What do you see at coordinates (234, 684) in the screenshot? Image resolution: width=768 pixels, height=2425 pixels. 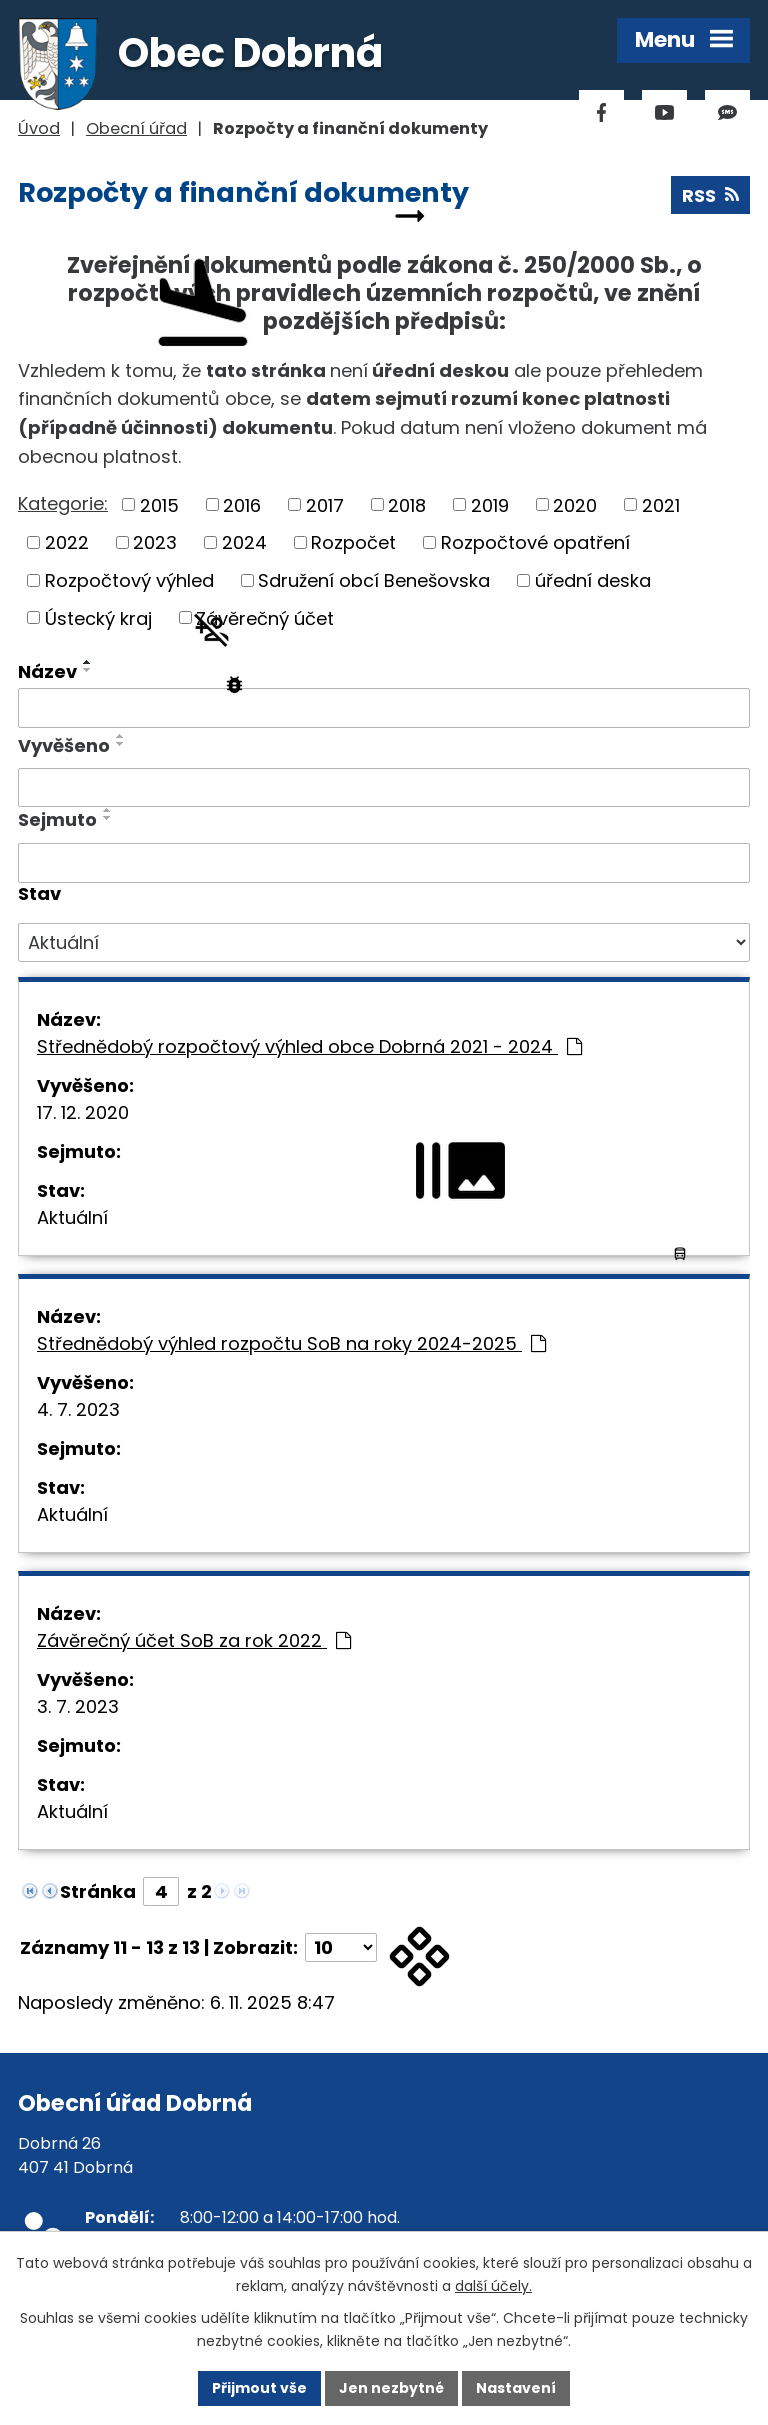 I see `report a bug or issue` at bounding box center [234, 684].